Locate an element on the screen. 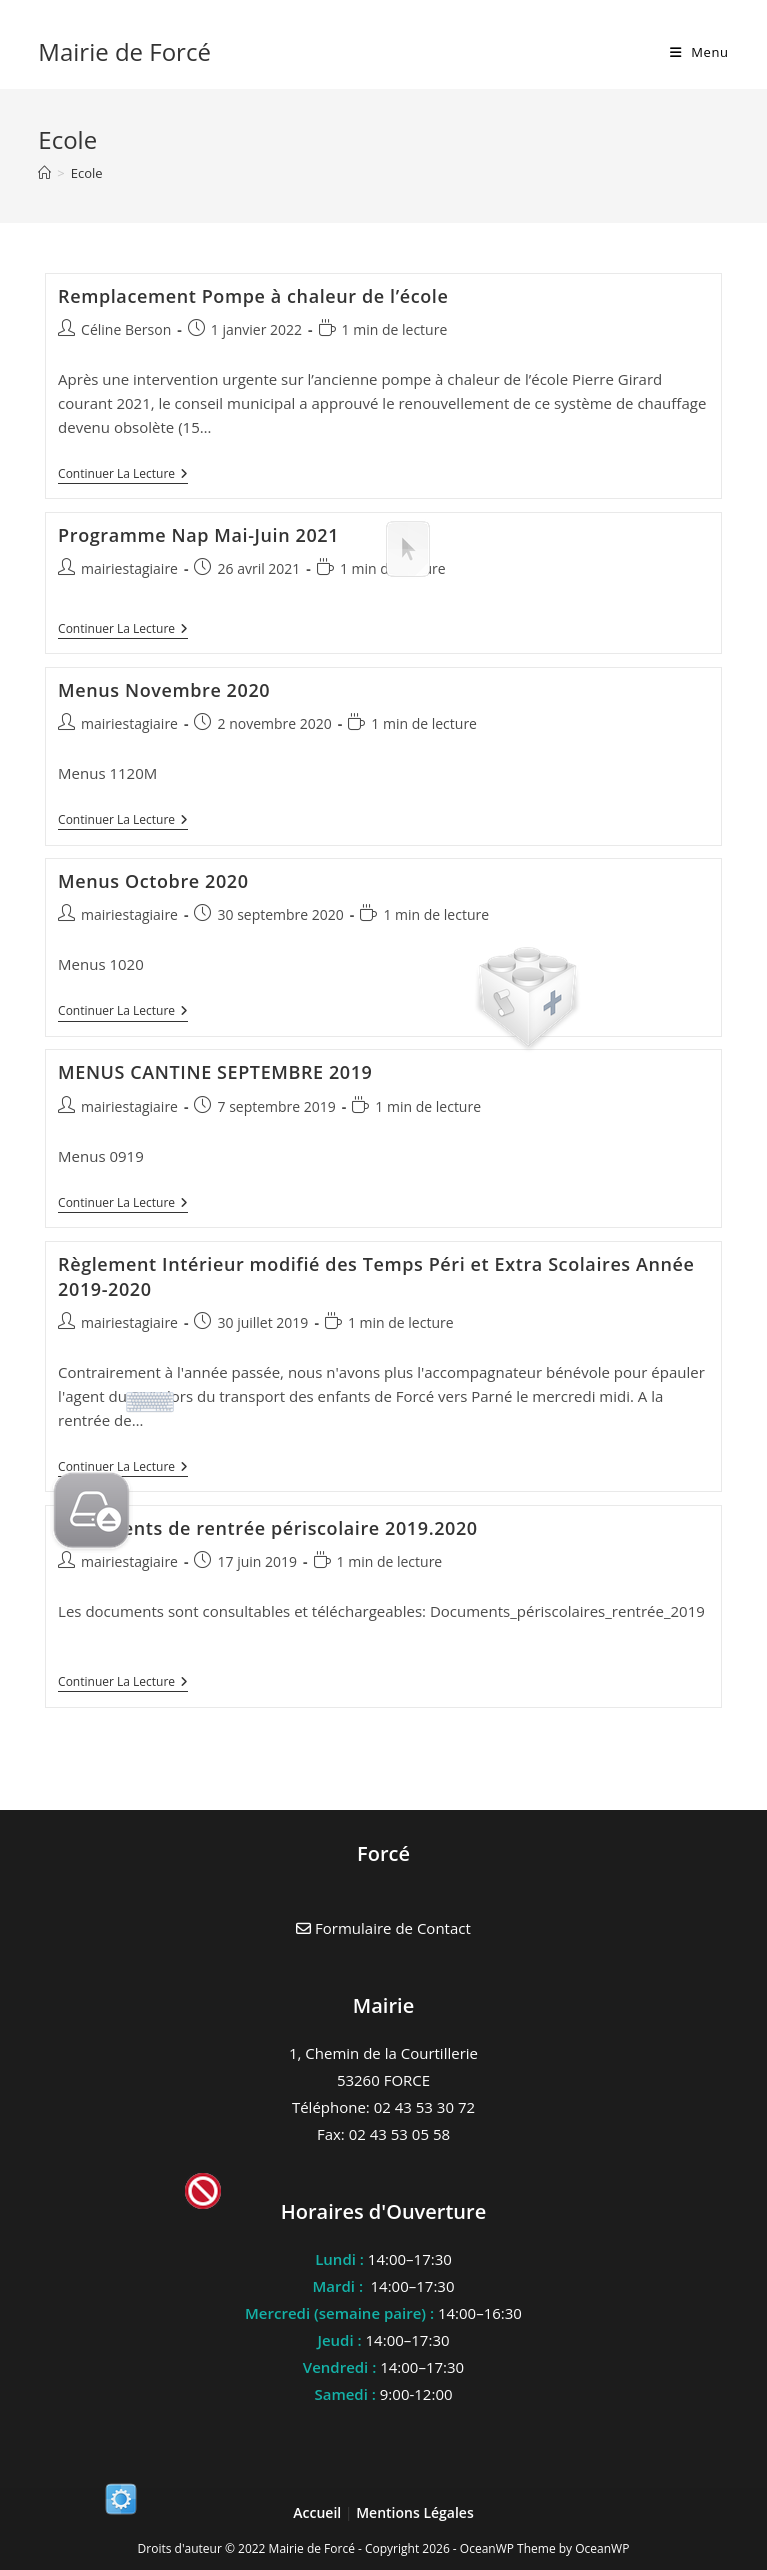  scripting addition or plugin component for script editor is located at coordinates (528, 997).